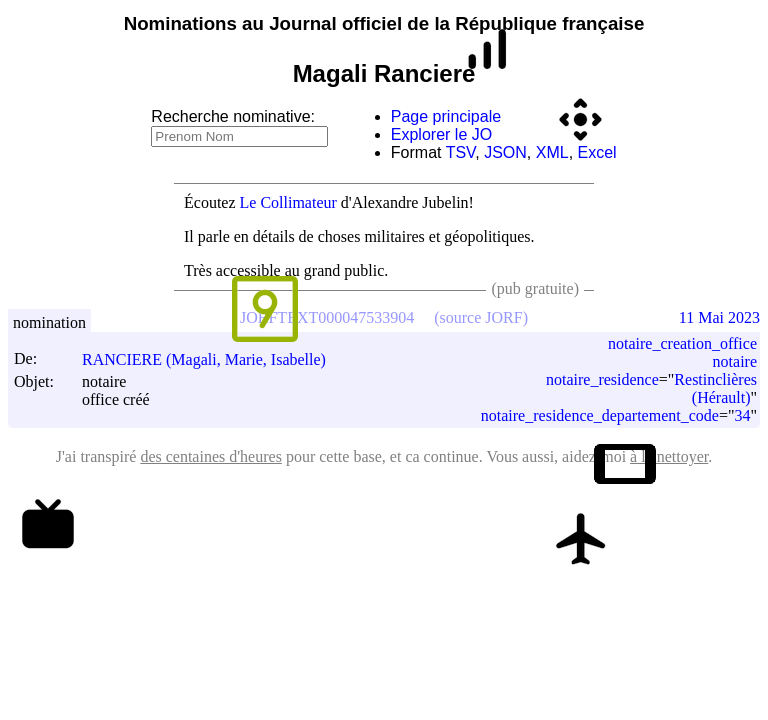  I want to click on select number nine, so click(265, 309).